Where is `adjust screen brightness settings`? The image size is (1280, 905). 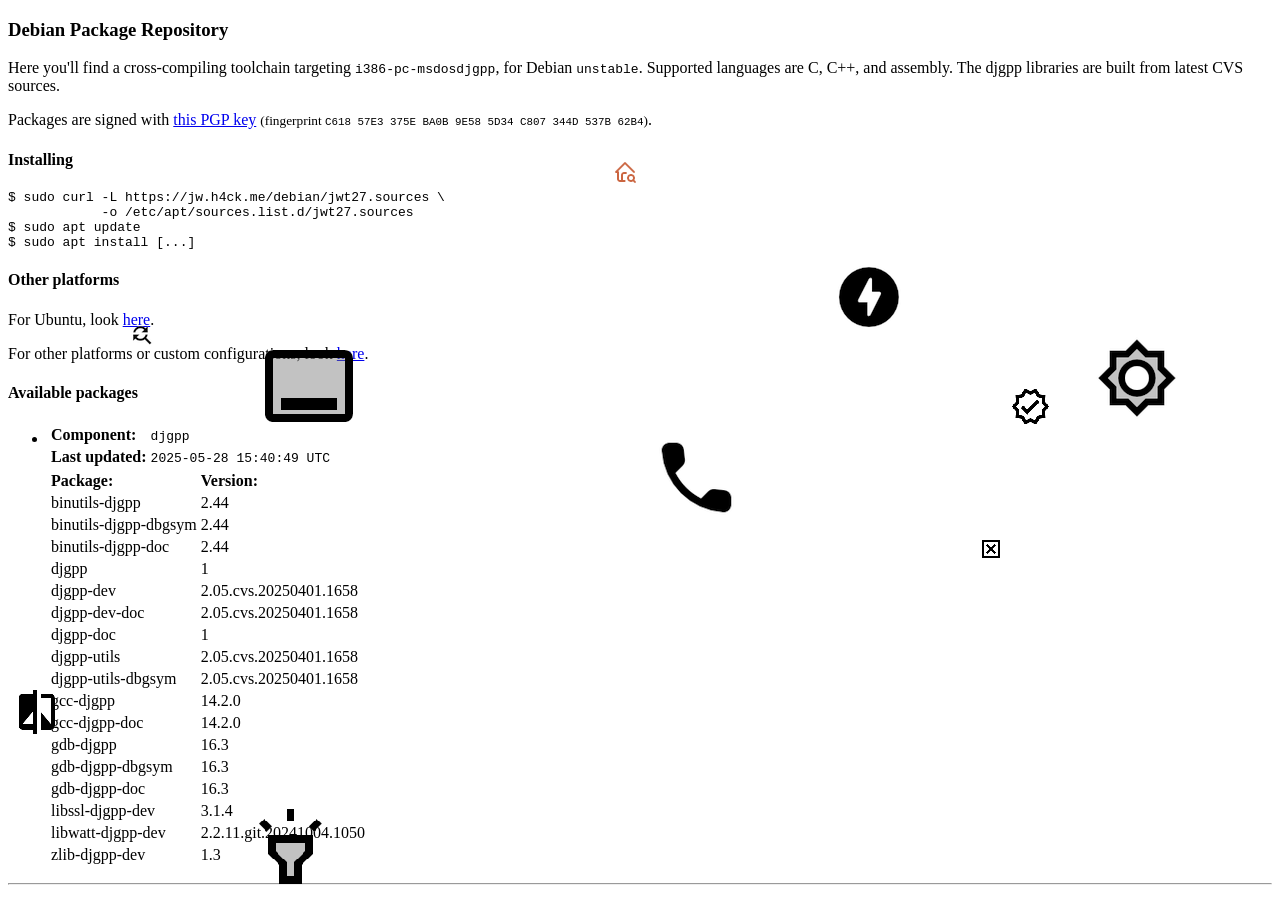 adjust screen brightness settings is located at coordinates (1137, 378).